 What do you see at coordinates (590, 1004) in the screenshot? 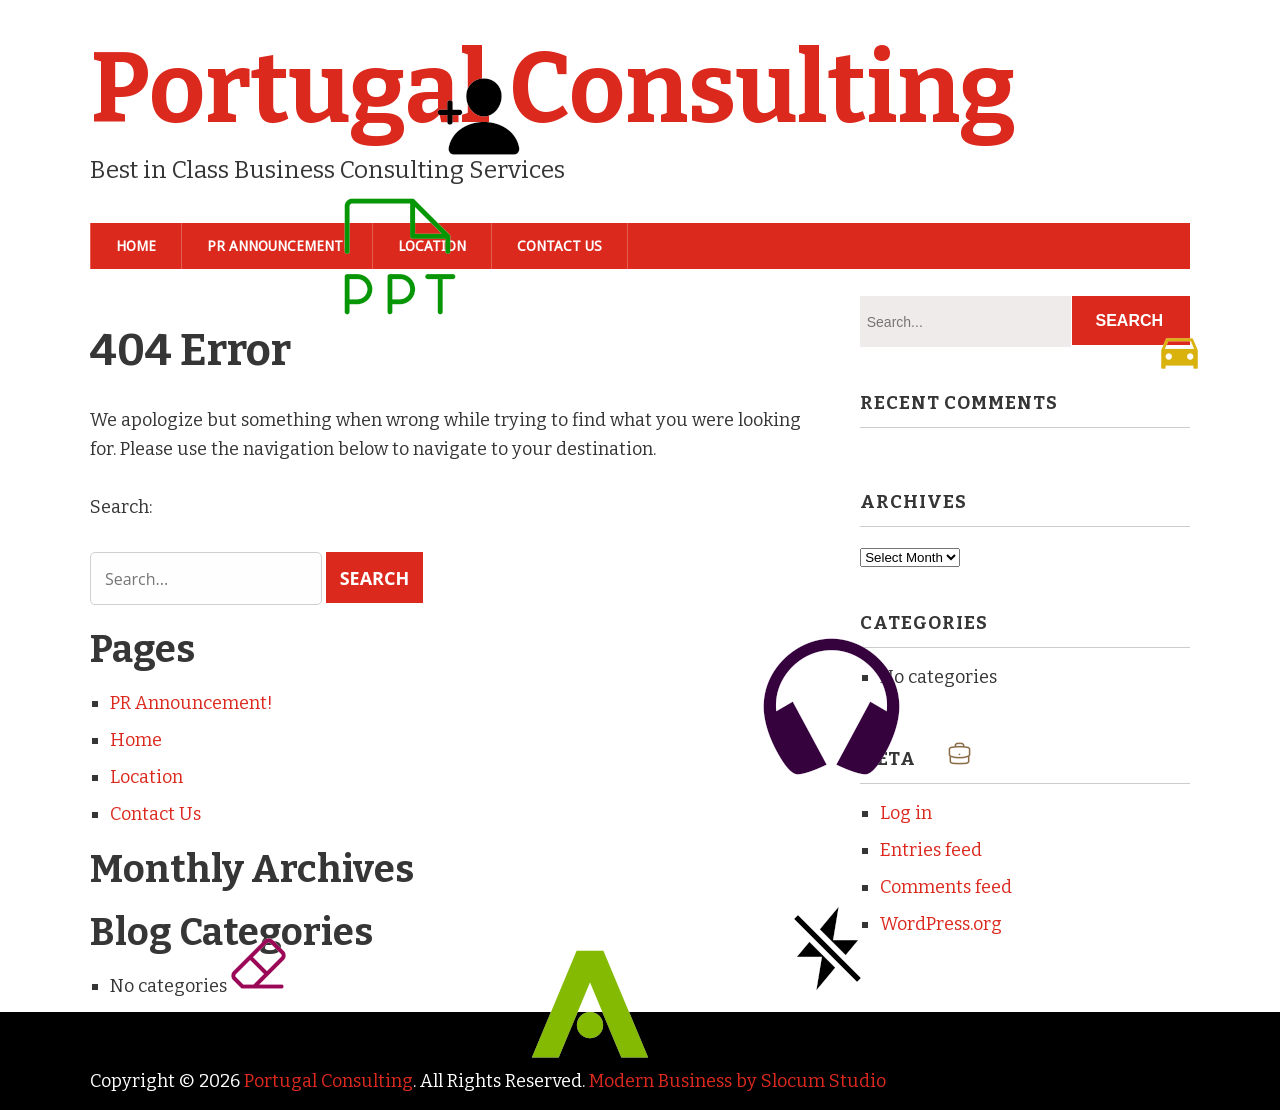
I see `ionic appflow logo` at bounding box center [590, 1004].